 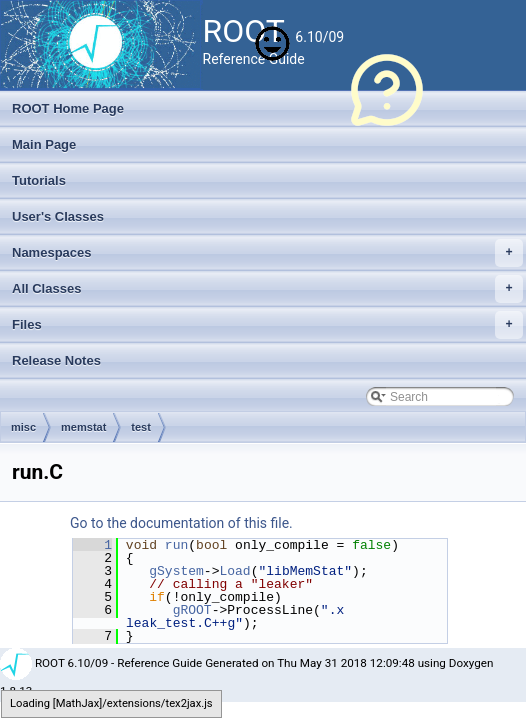 What do you see at coordinates (272, 43) in the screenshot?
I see `select your current mood or emotional state` at bounding box center [272, 43].